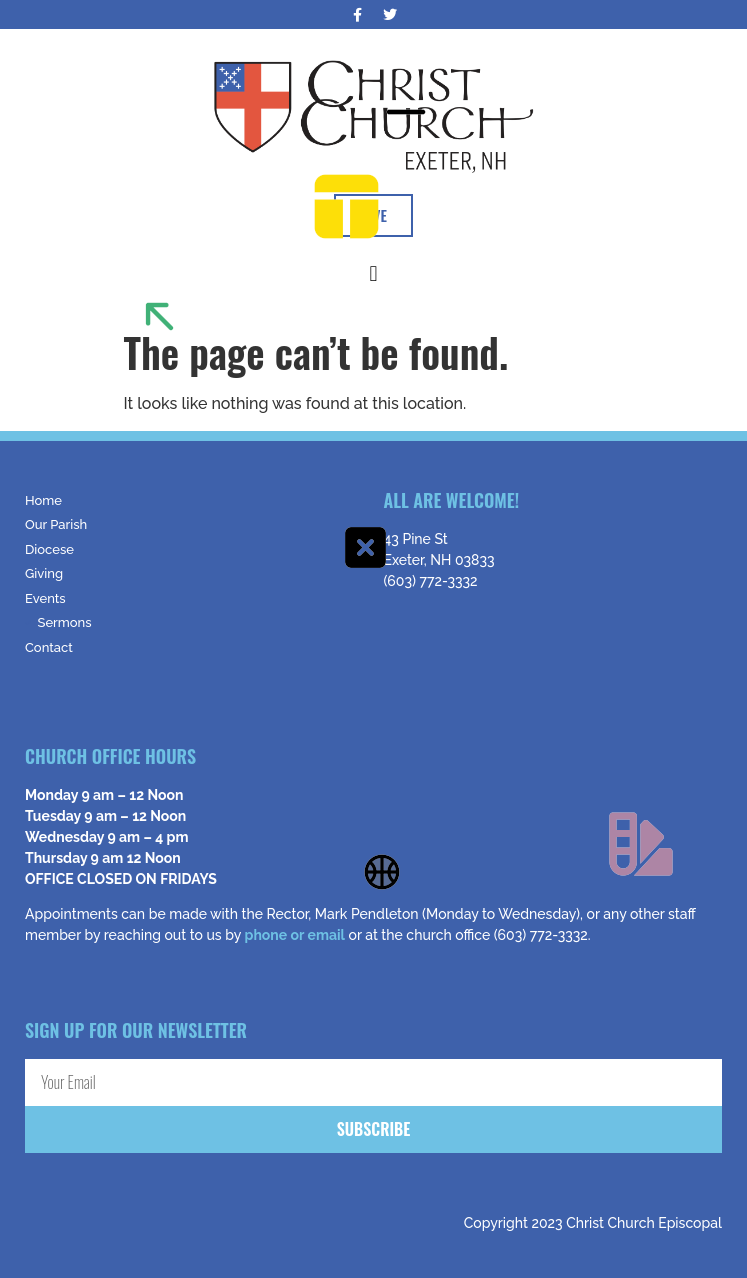 This screenshot has height=1278, width=747. I want to click on navigate to parent folder or previous level, so click(159, 316).